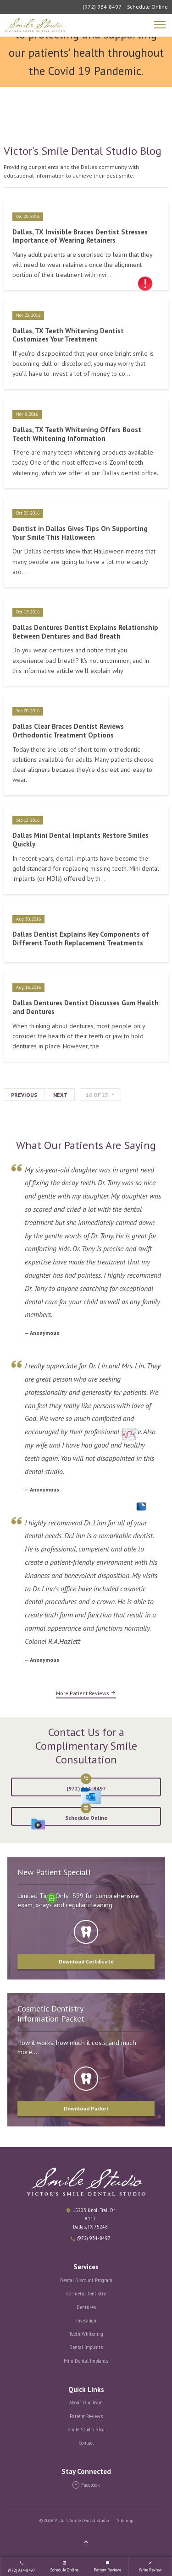  I want to click on change desktop wallpaper settings, so click(141, 1506).